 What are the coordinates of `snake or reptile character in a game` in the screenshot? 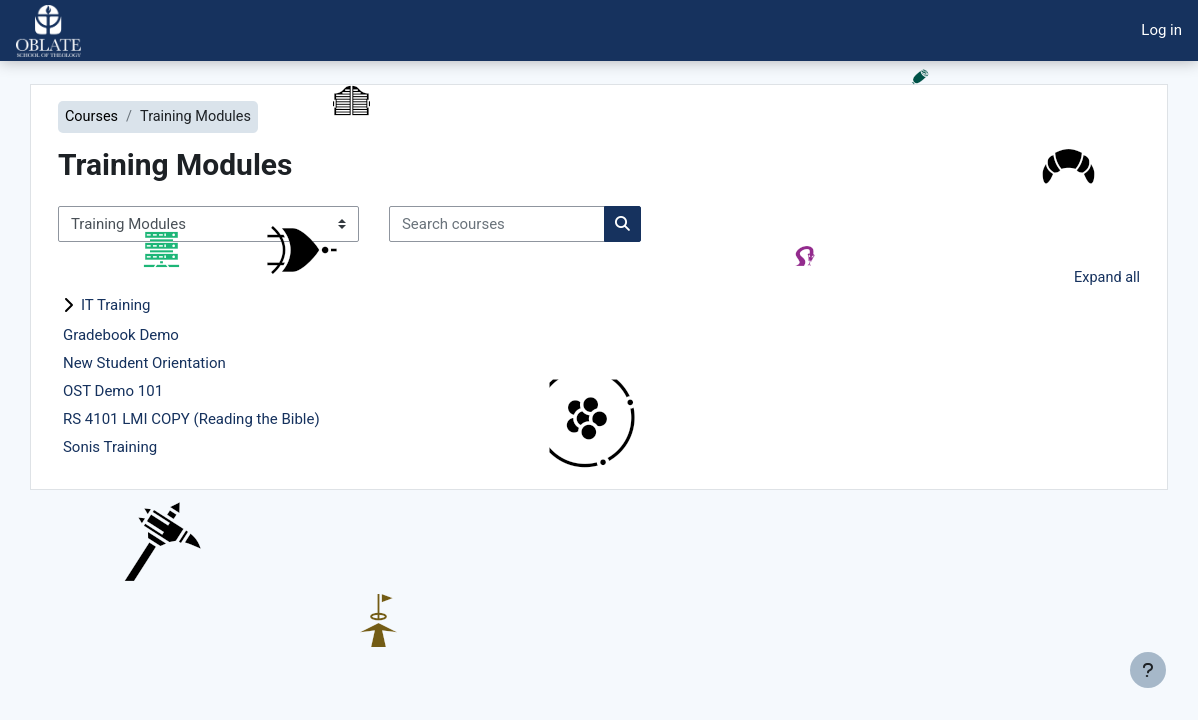 It's located at (805, 256).